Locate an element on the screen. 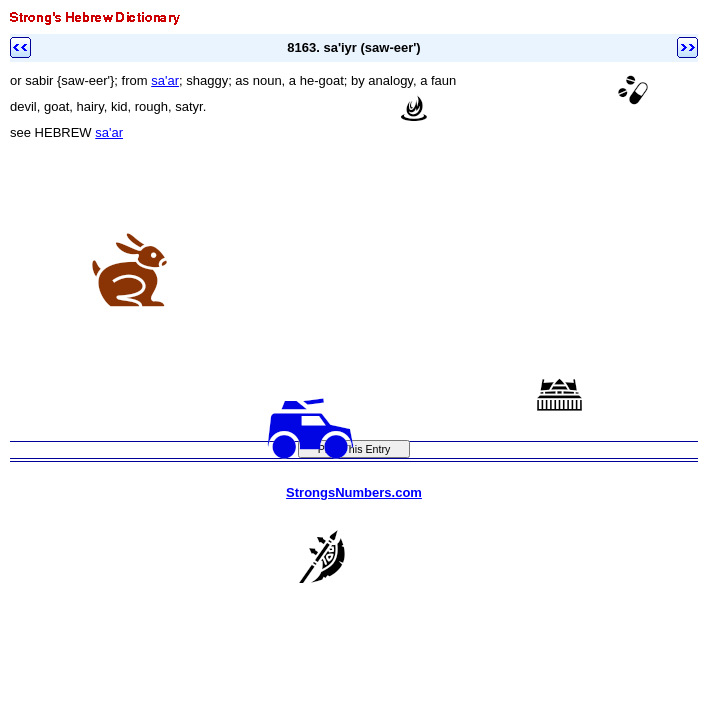 This screenshot has height=720, width=708. view medications or prescriptions is located at coordinates (633, 90).